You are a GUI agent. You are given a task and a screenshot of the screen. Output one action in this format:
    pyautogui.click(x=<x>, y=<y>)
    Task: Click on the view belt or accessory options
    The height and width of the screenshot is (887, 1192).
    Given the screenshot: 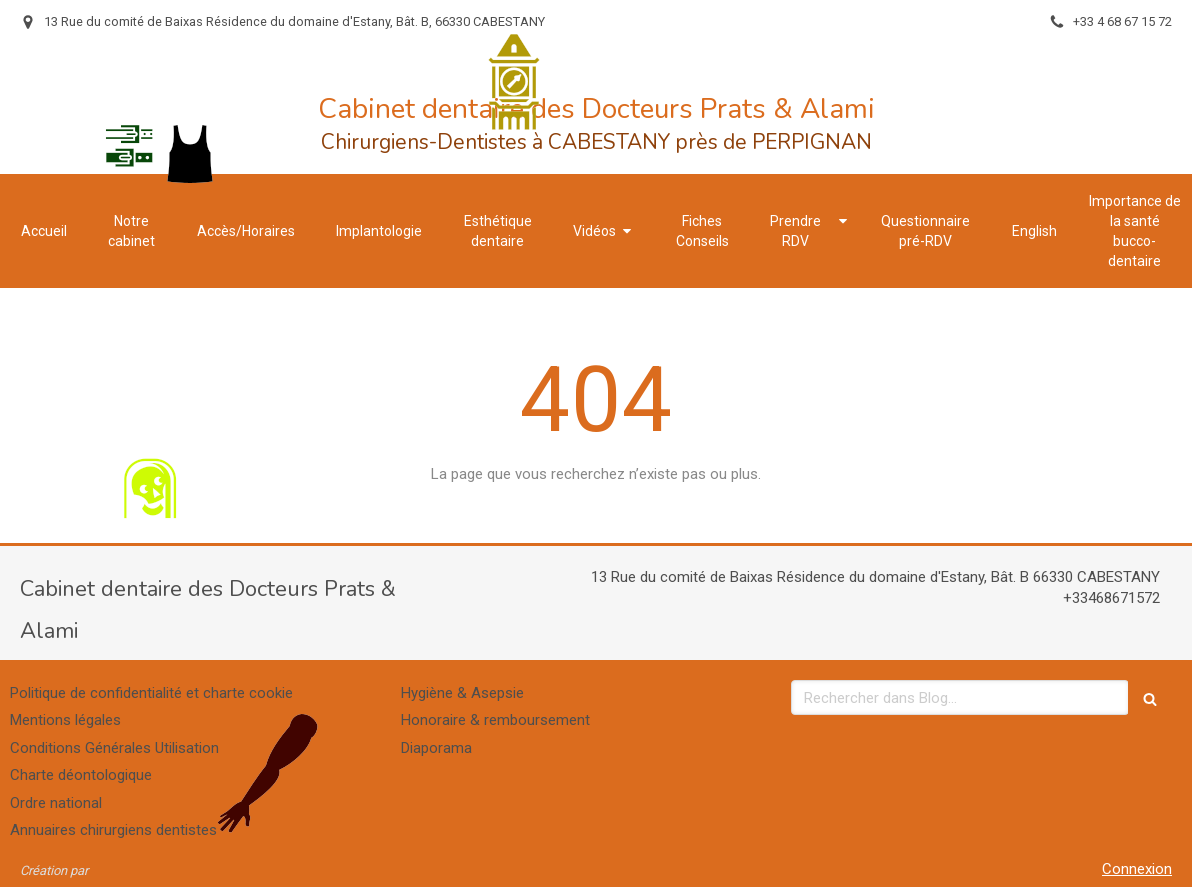 What is the action you would take?
    pyautogui.click(x=129, y=146)
    